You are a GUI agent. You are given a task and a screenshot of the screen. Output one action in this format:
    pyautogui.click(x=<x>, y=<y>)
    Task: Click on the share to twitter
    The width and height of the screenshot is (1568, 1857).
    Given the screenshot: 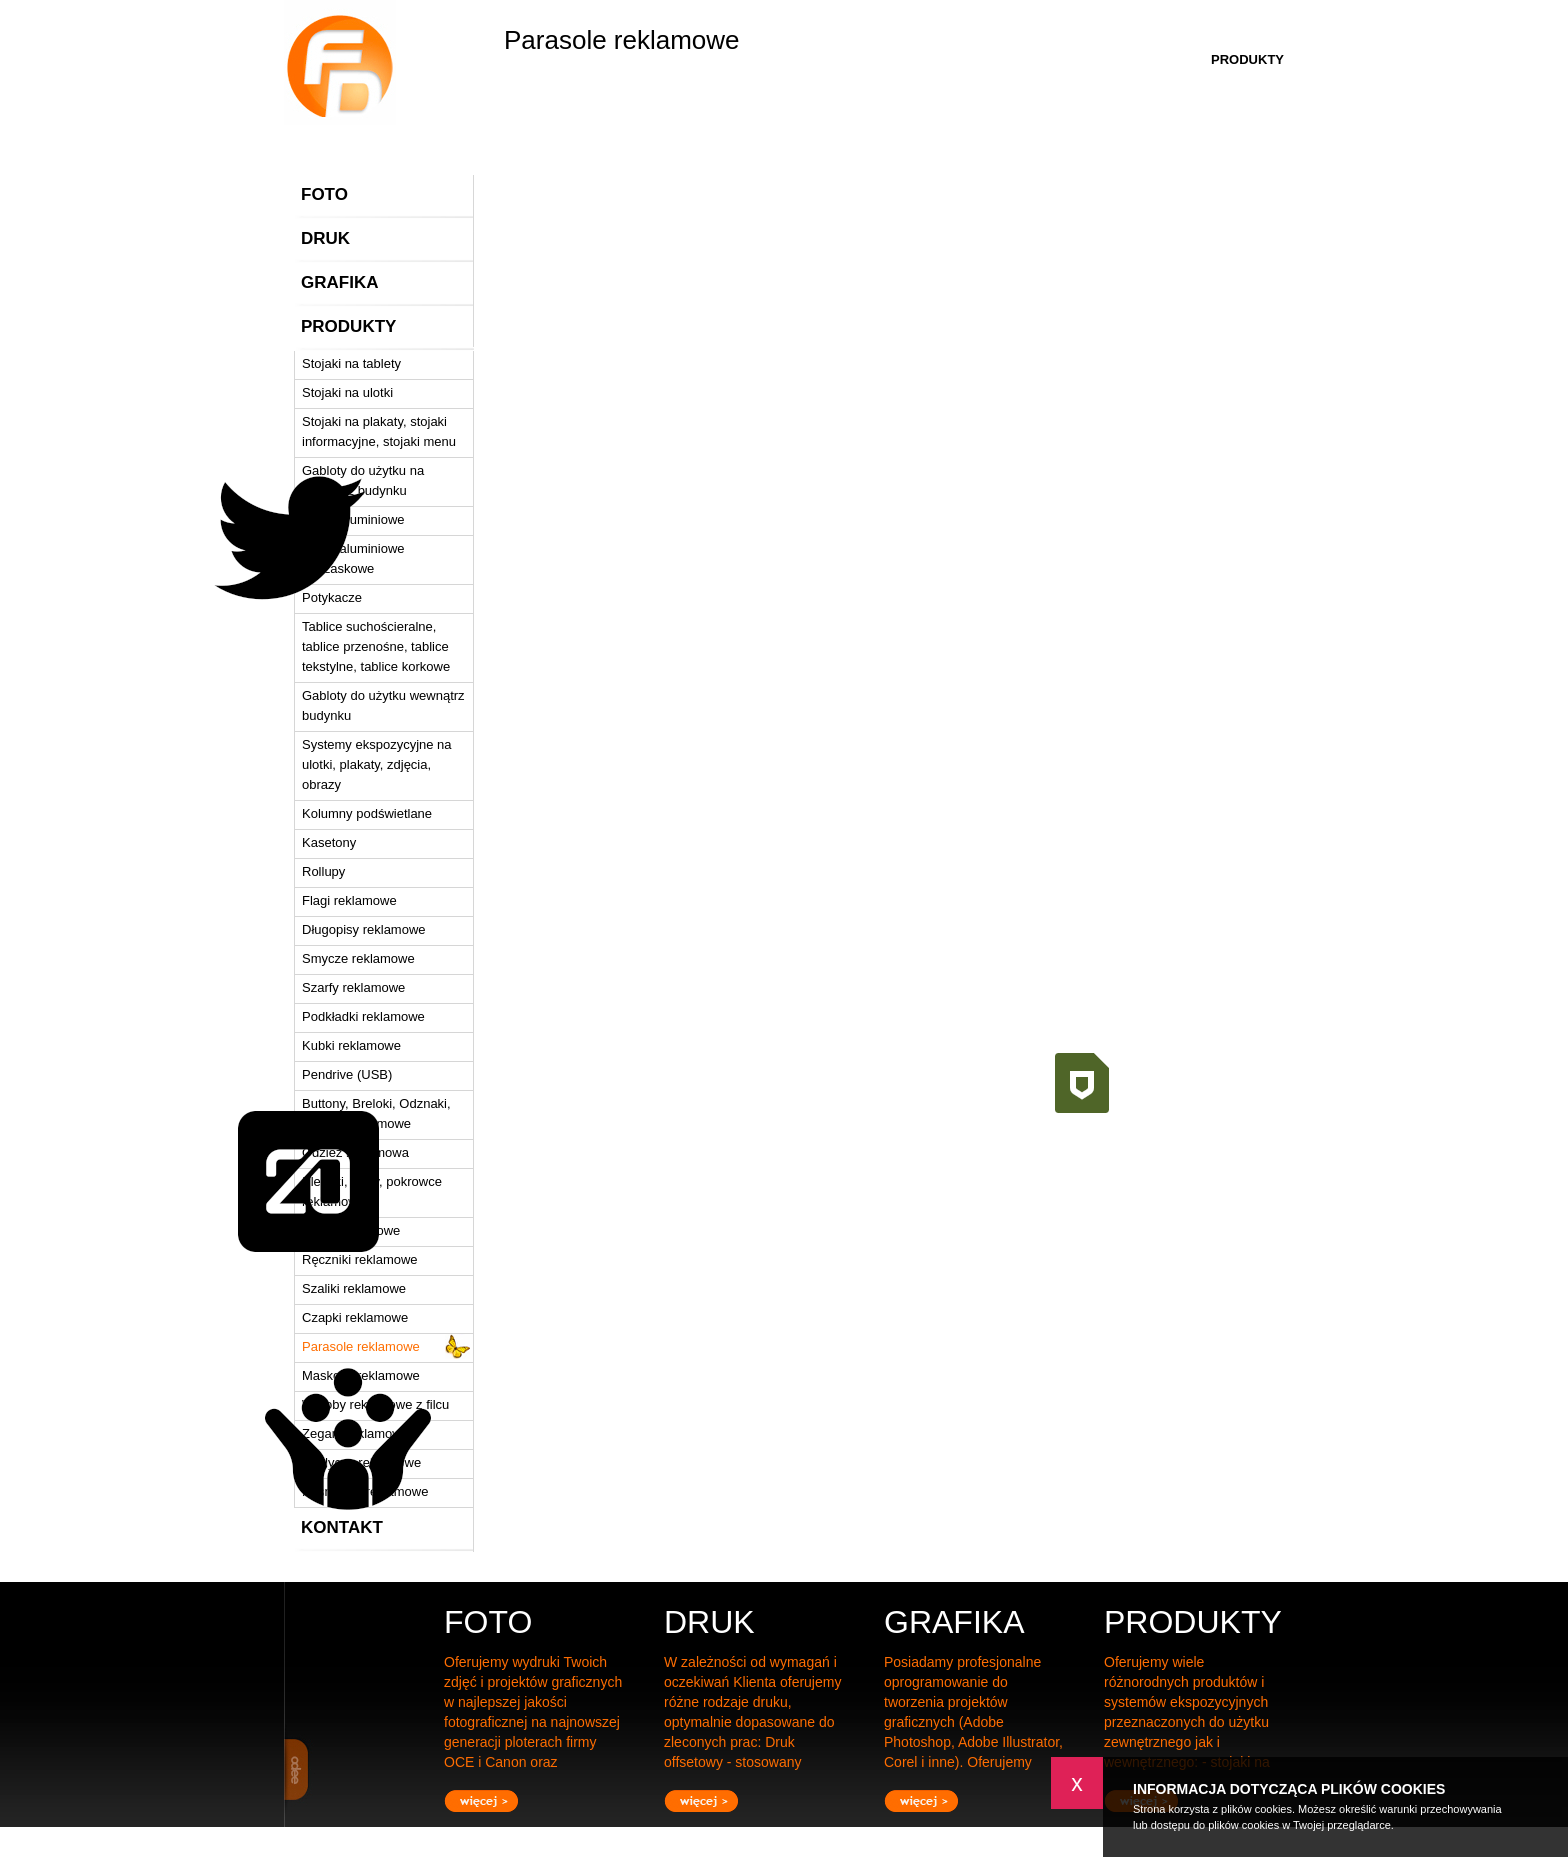 What is the action you would take?
    pyautogui.click(x=290, y=538)
    